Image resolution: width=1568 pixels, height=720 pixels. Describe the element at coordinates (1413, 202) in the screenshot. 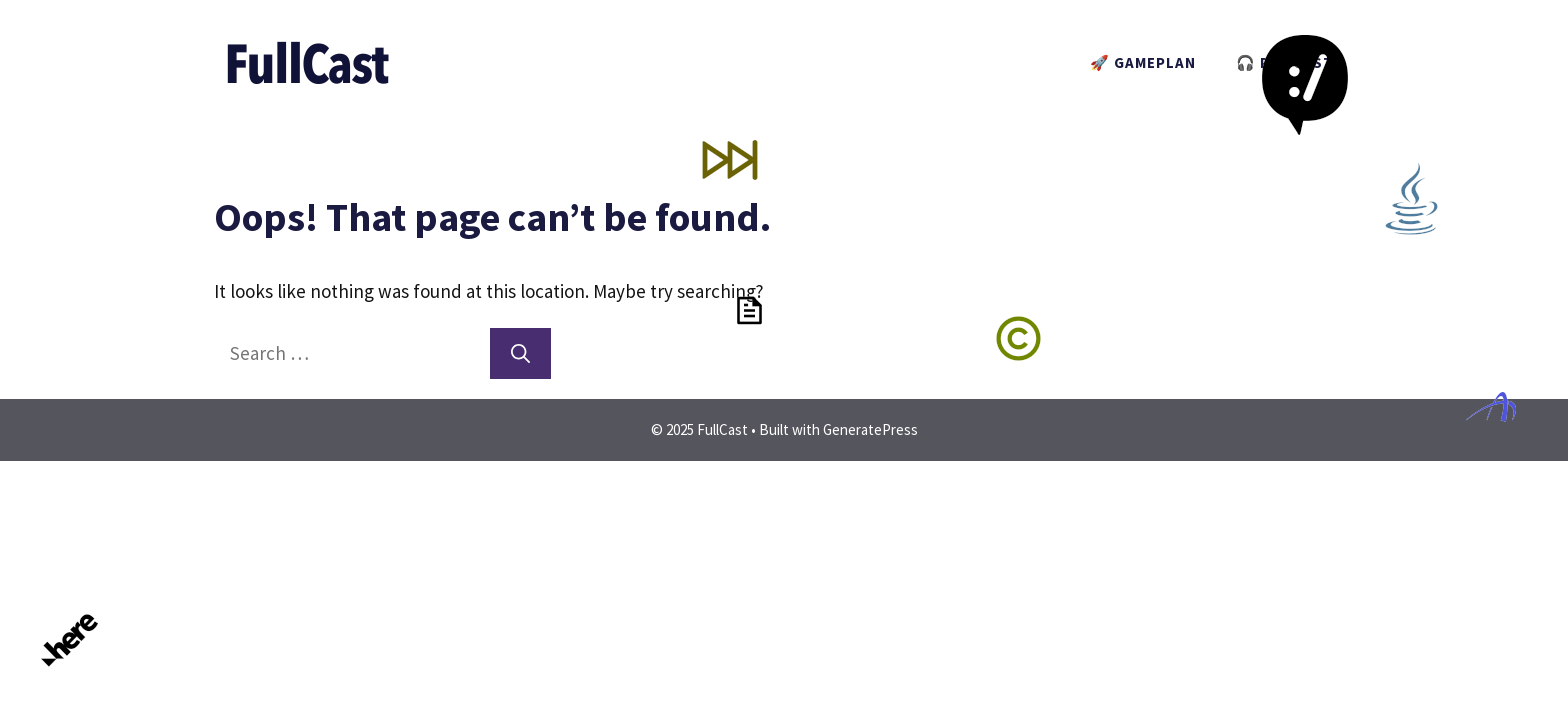

I see `indicates java programming language` at that location.